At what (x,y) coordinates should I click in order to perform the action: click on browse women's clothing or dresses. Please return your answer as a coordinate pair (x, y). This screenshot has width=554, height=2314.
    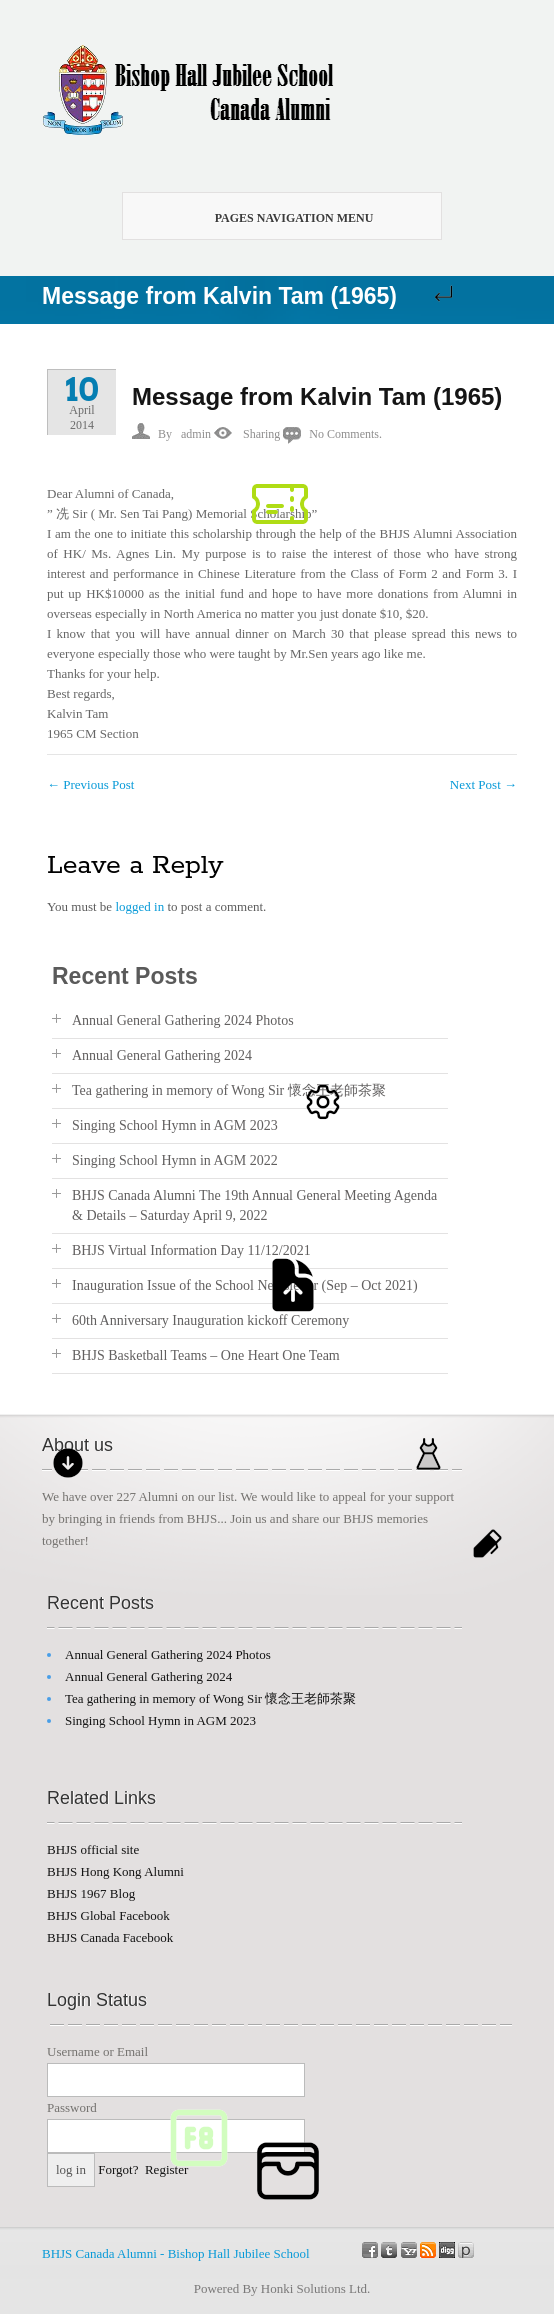
    Looking at the image, I should click on (428, 1455).